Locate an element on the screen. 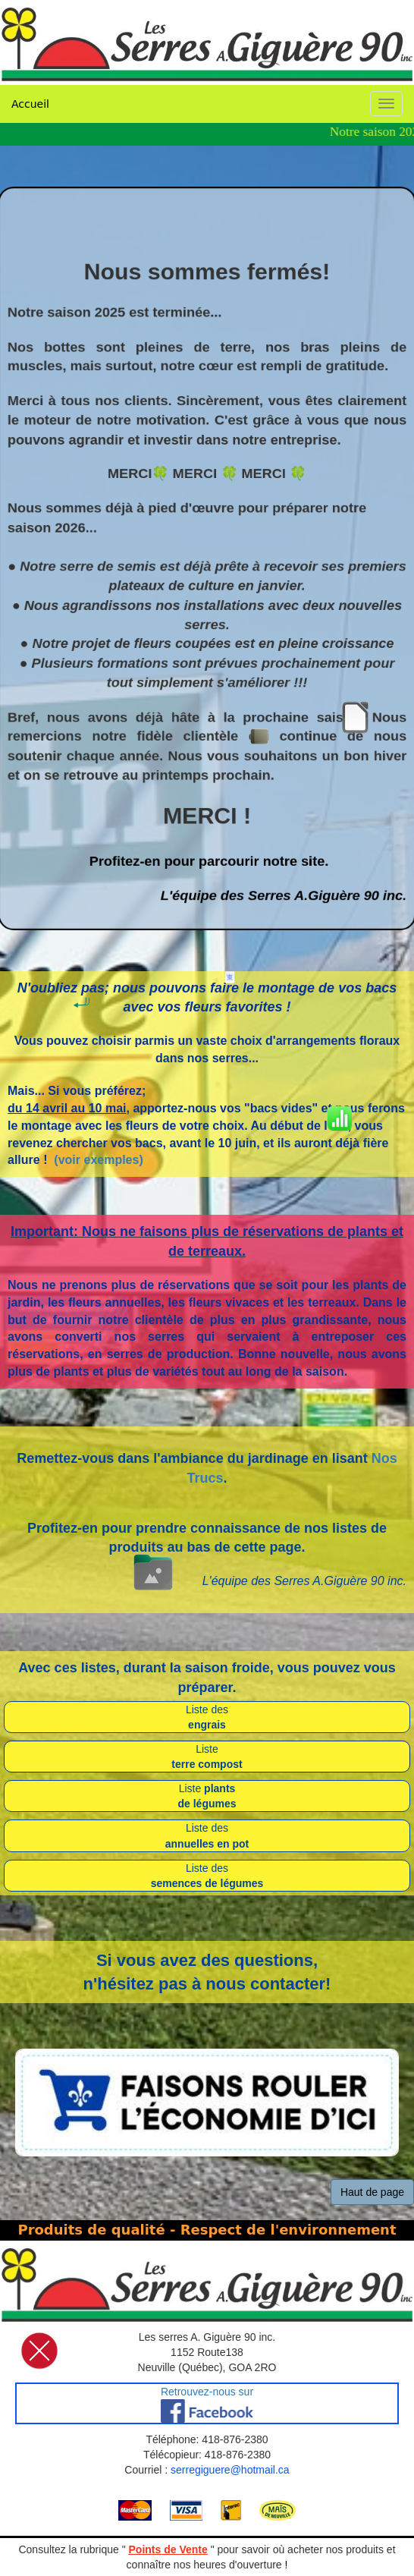 The image size is (414, 2576). reply to all recipients of an email is located at coordinates (81, 1002).